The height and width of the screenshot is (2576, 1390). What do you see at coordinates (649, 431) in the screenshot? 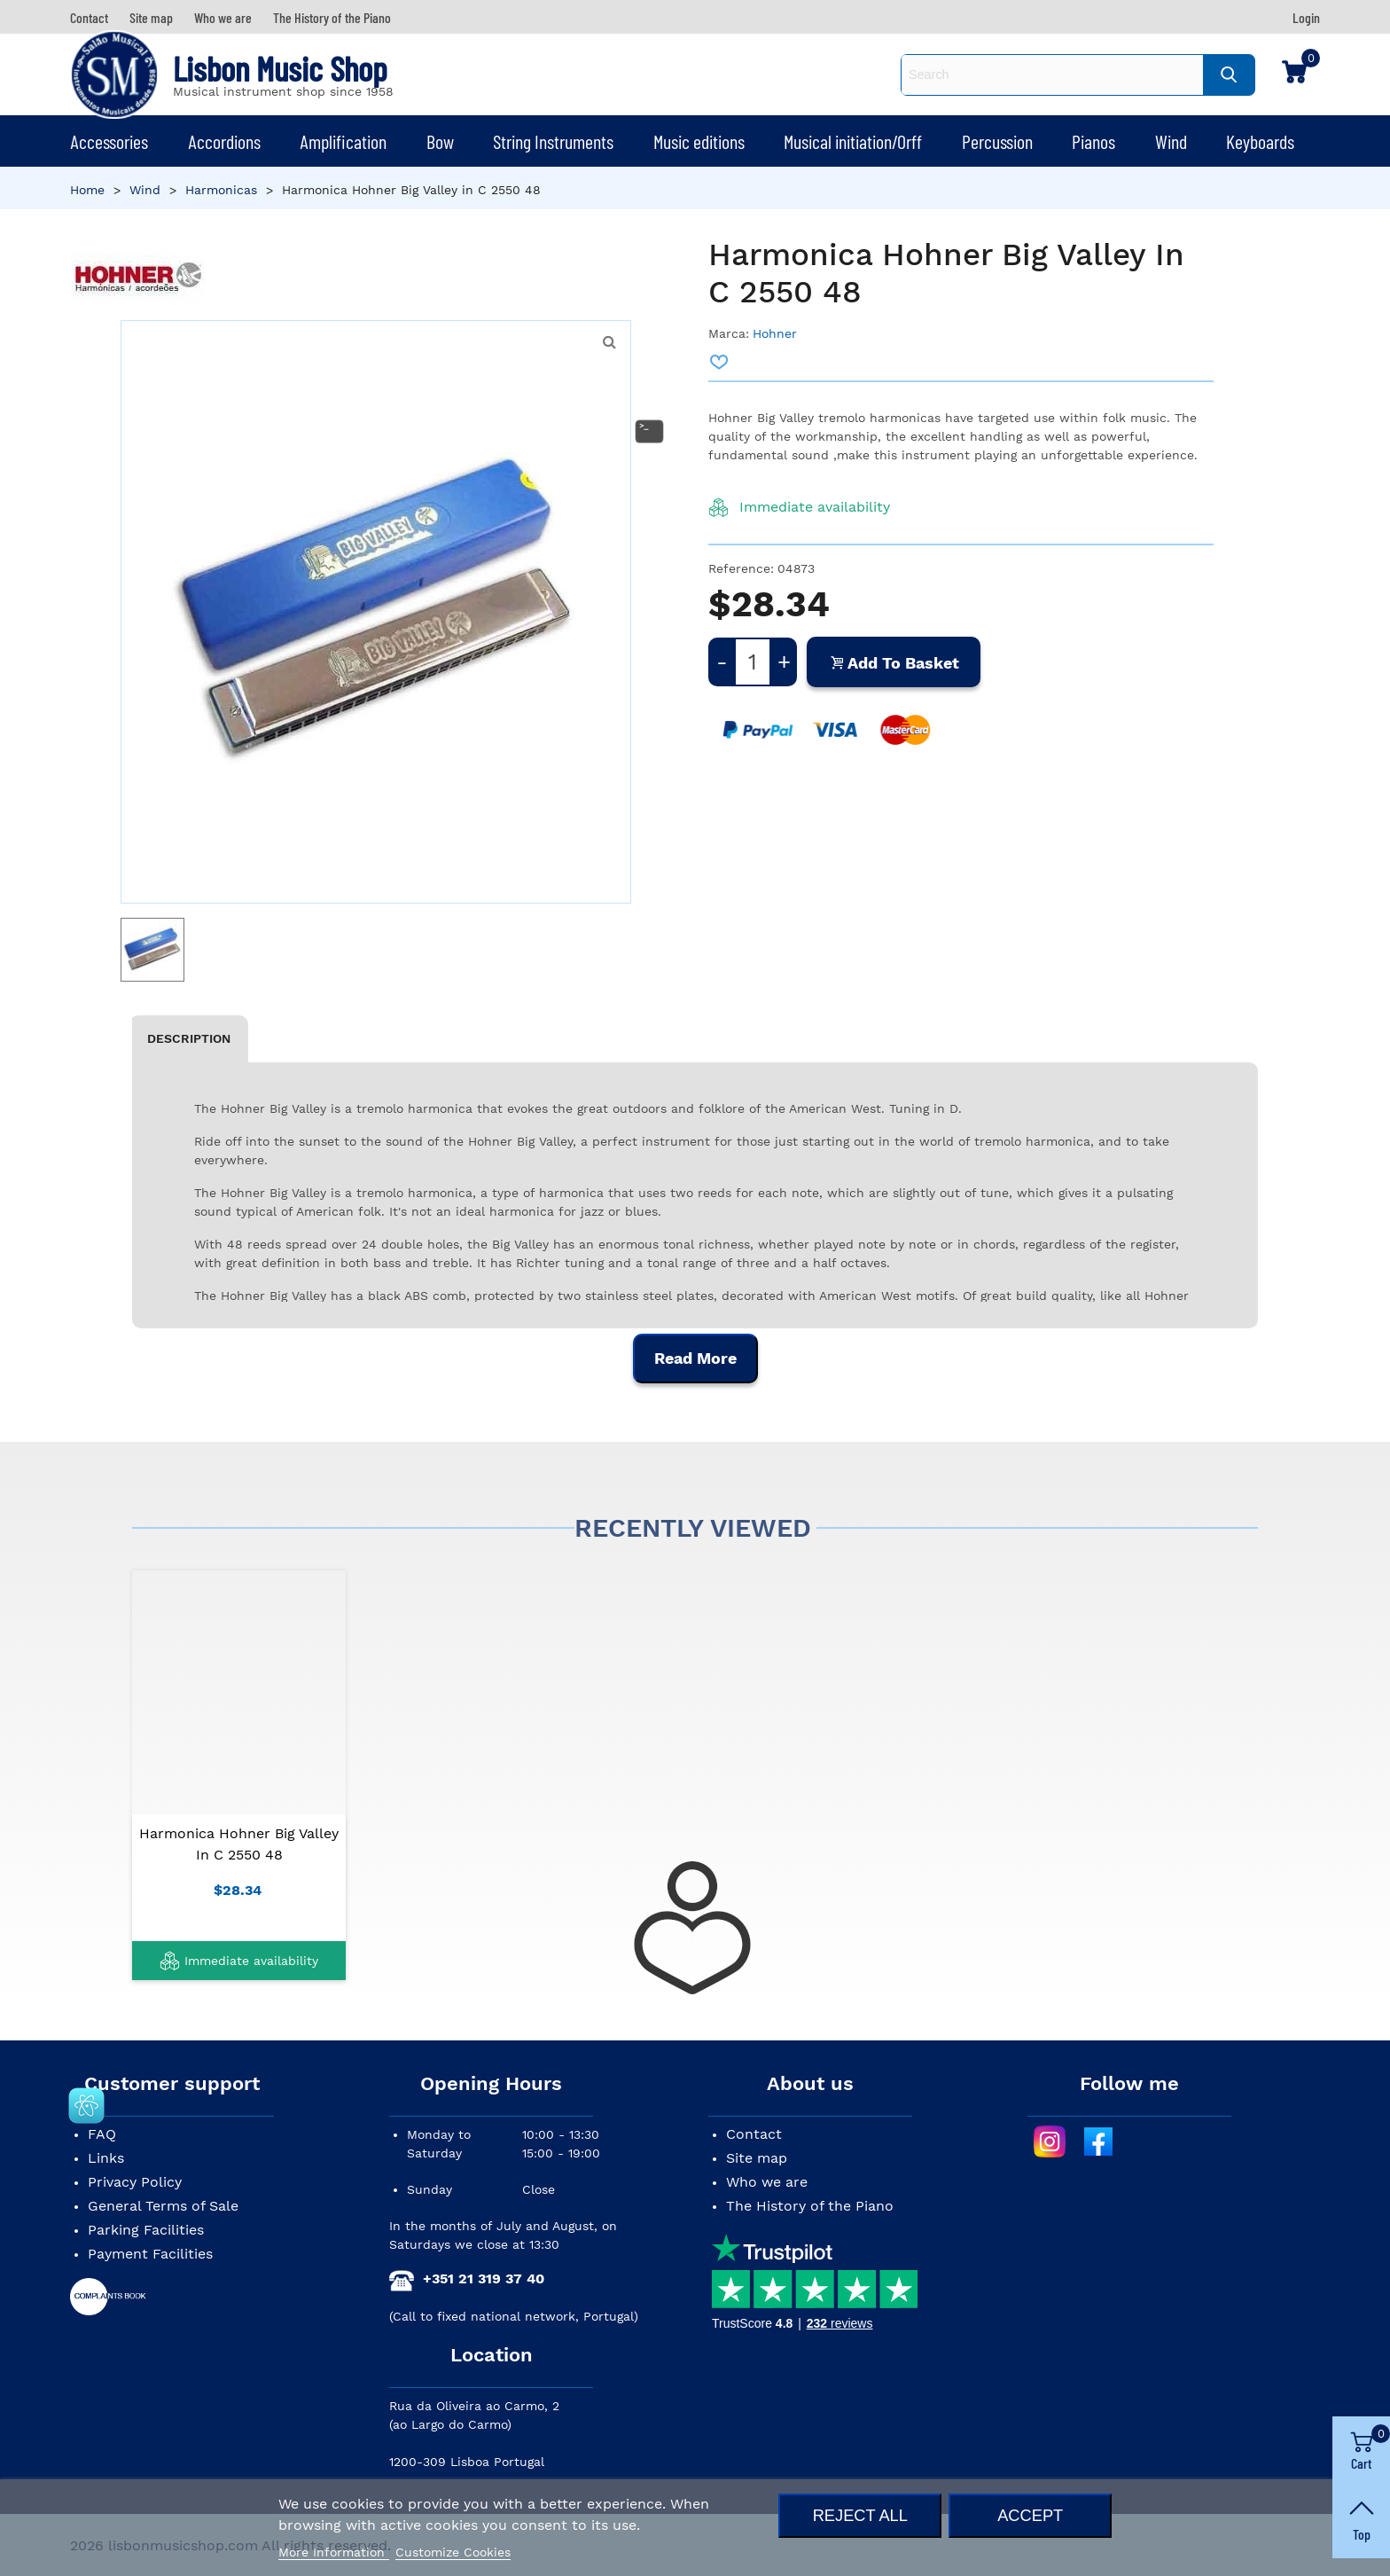
I see `open the terminal application` at bounding box center [649, 431].